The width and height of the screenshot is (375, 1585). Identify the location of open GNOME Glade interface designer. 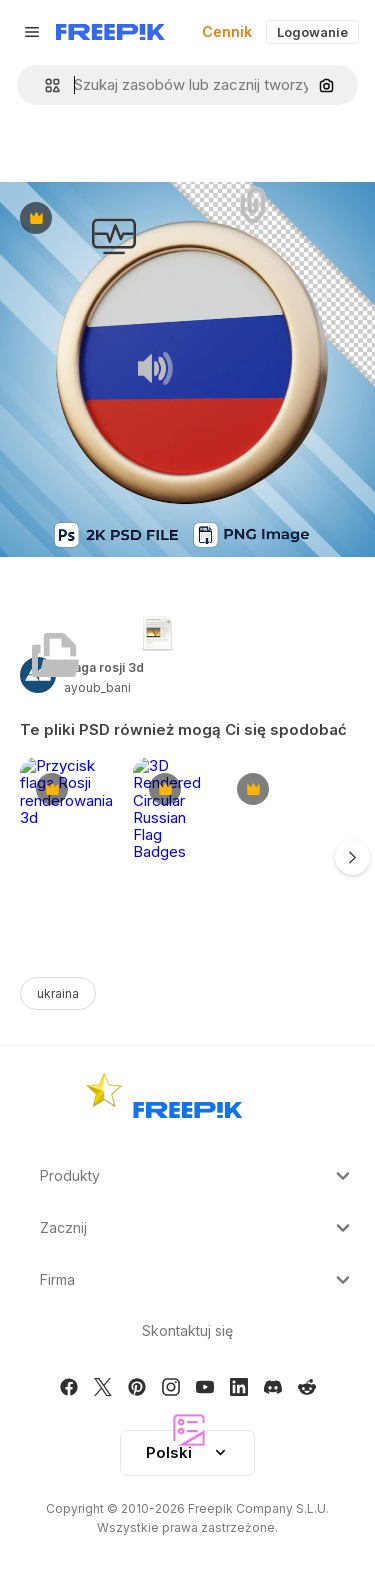
(189, 1430).